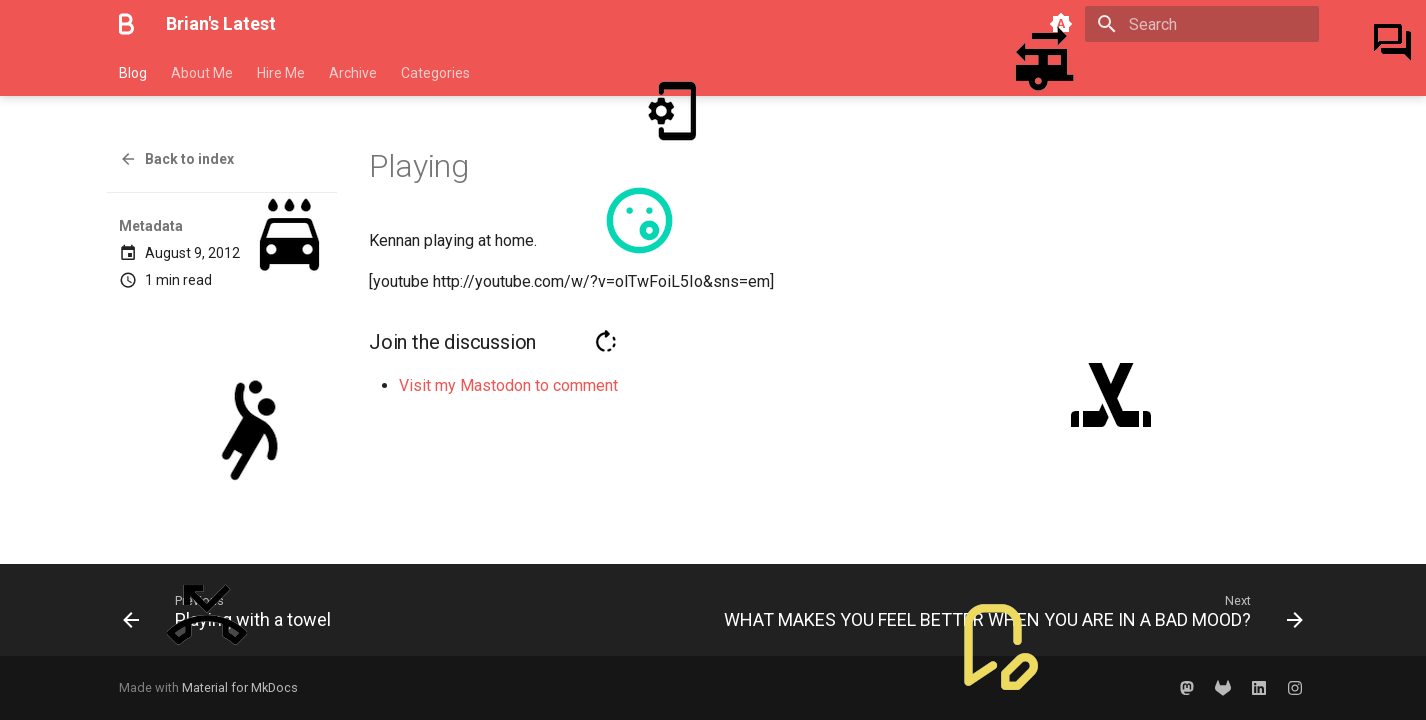 This screenshot has height=720, width=1426. I want to click on access handball sports content, so click(249, 429).